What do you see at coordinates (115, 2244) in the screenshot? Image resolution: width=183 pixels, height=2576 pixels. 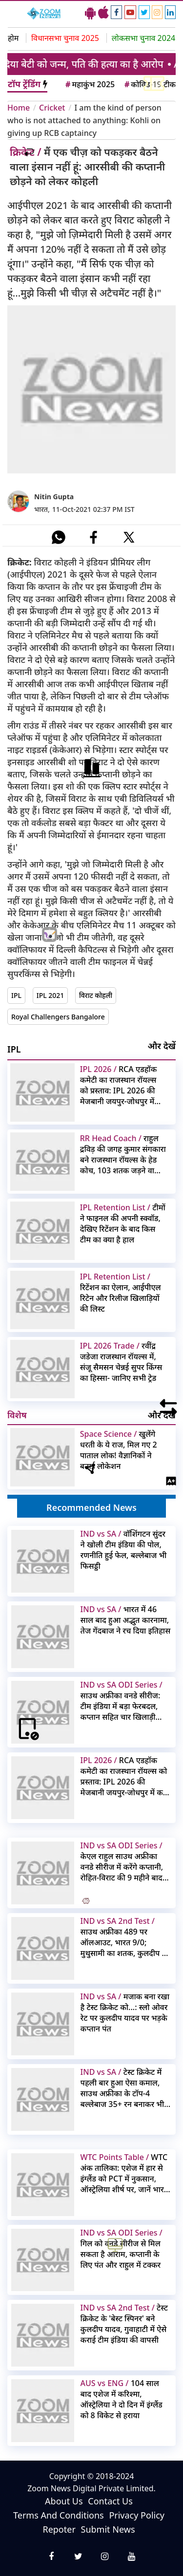 I see `switch to desktop view` at bounding box center [115, 2244].